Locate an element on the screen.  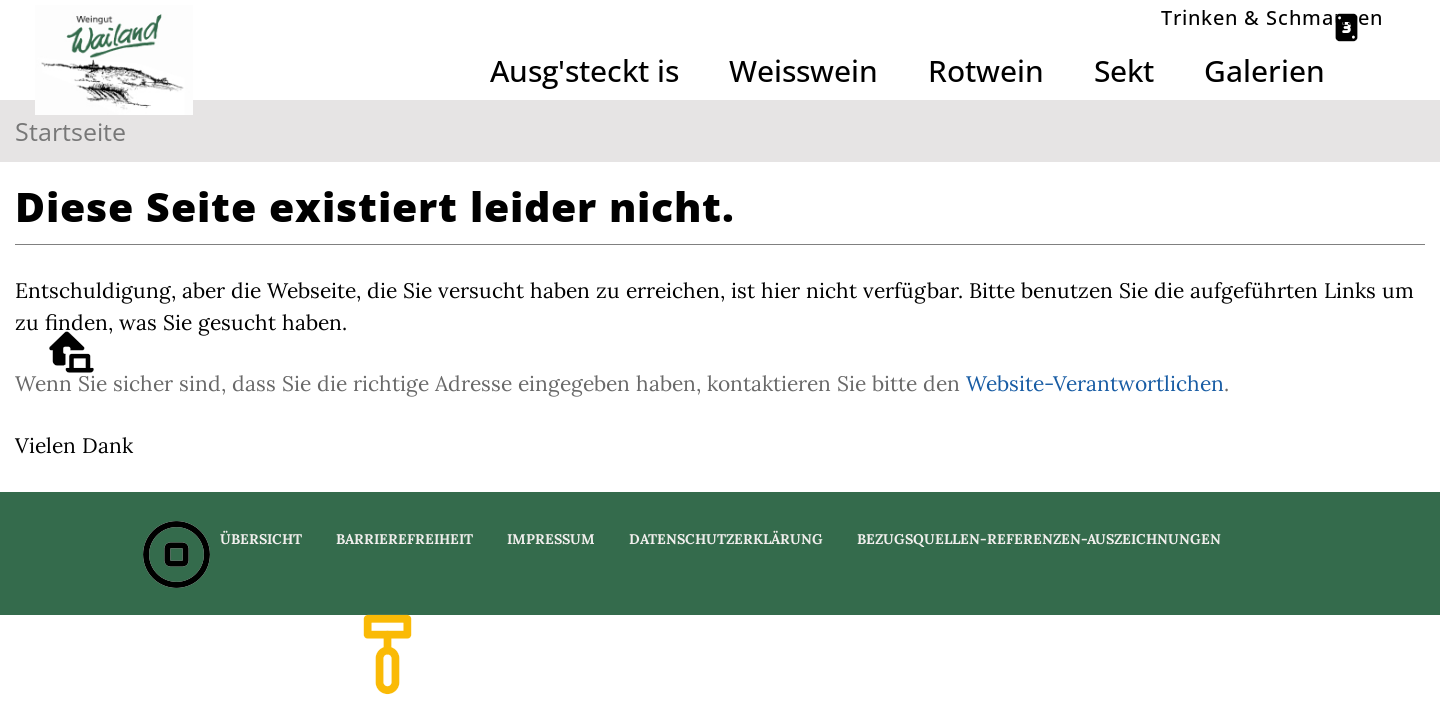
grooming or personal care tools is located at coordinates (387, 654).